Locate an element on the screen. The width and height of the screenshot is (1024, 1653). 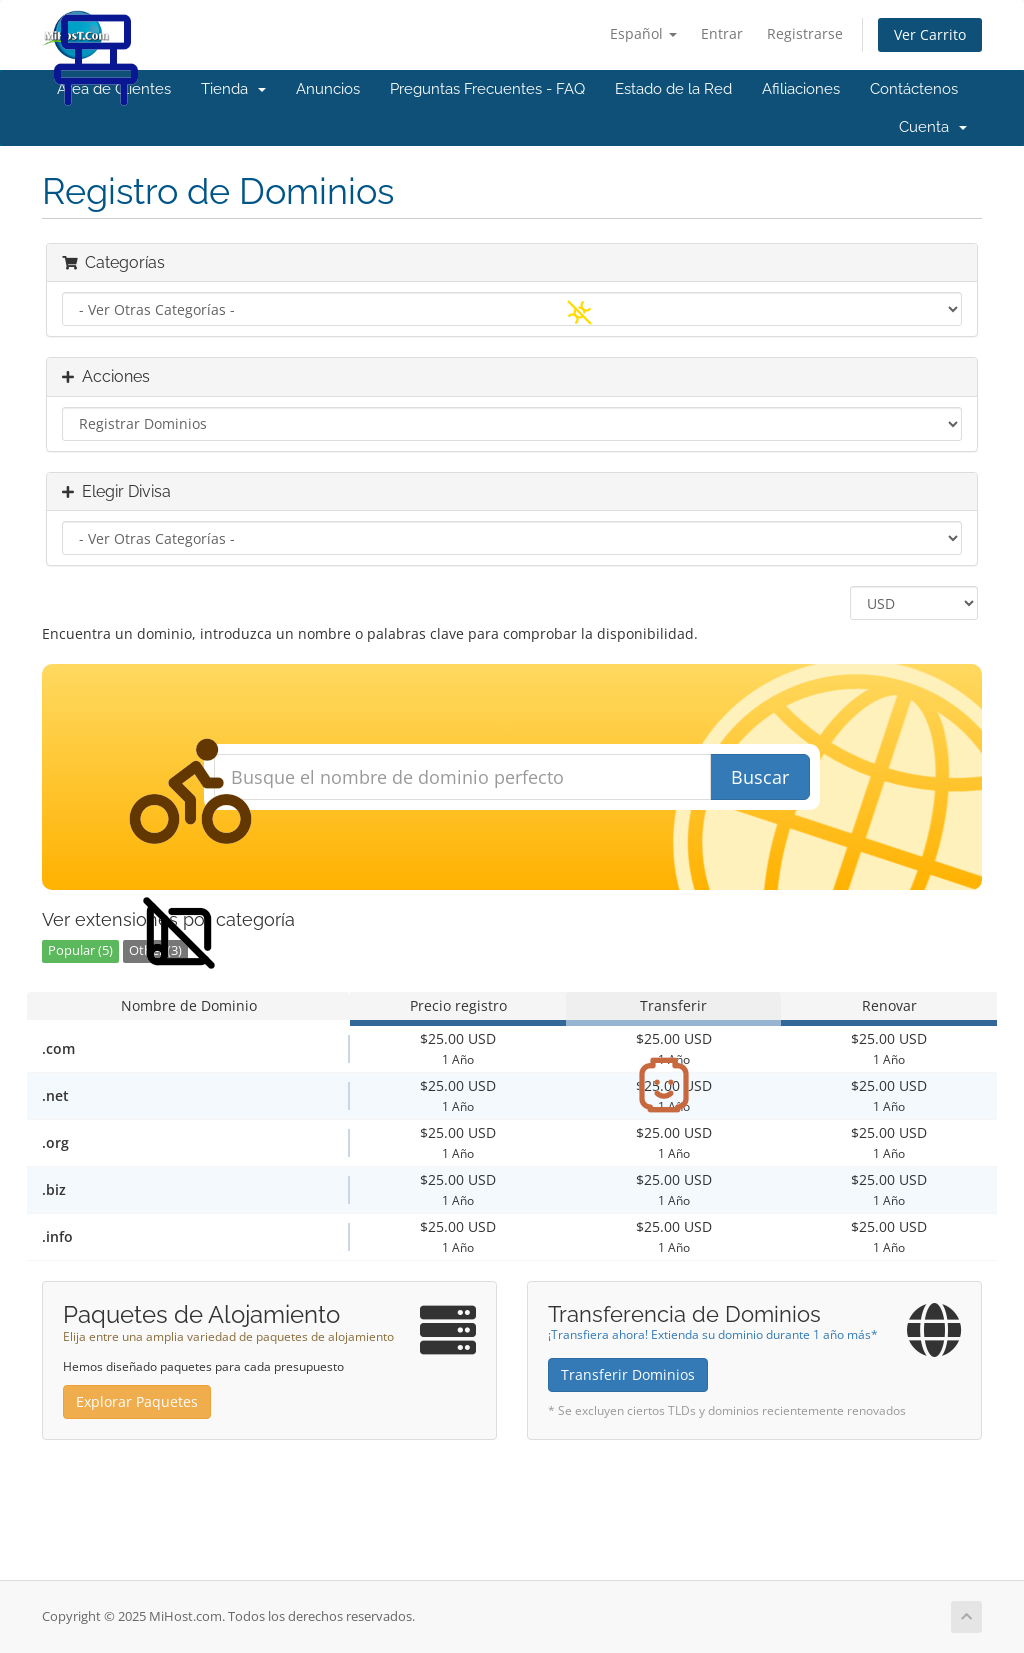
disable wallpaper display is located at coordinates (179, 933).